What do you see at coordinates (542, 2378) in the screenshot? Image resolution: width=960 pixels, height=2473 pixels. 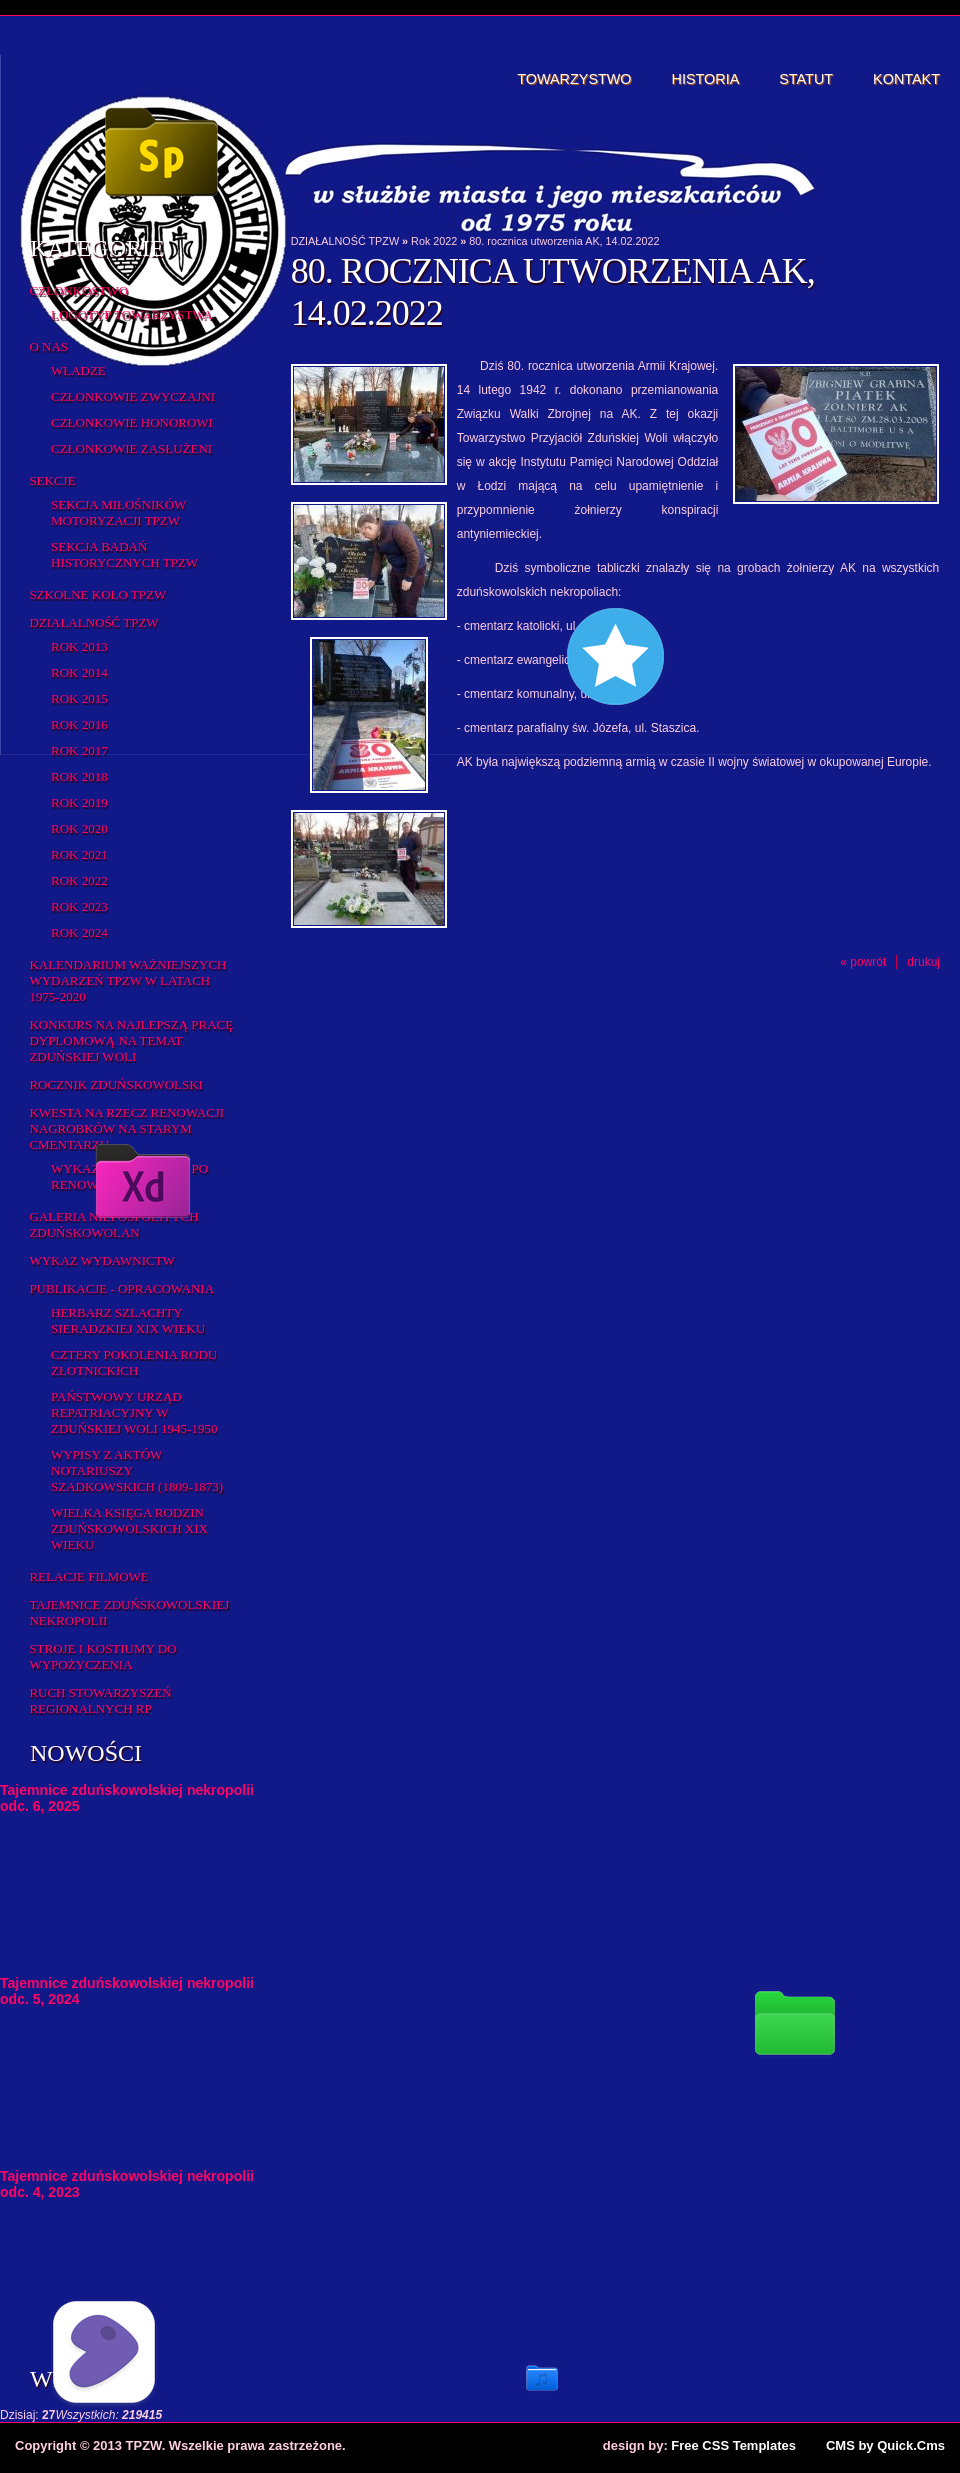 I see `open your music files folder` at bounding box center [542, 2378].